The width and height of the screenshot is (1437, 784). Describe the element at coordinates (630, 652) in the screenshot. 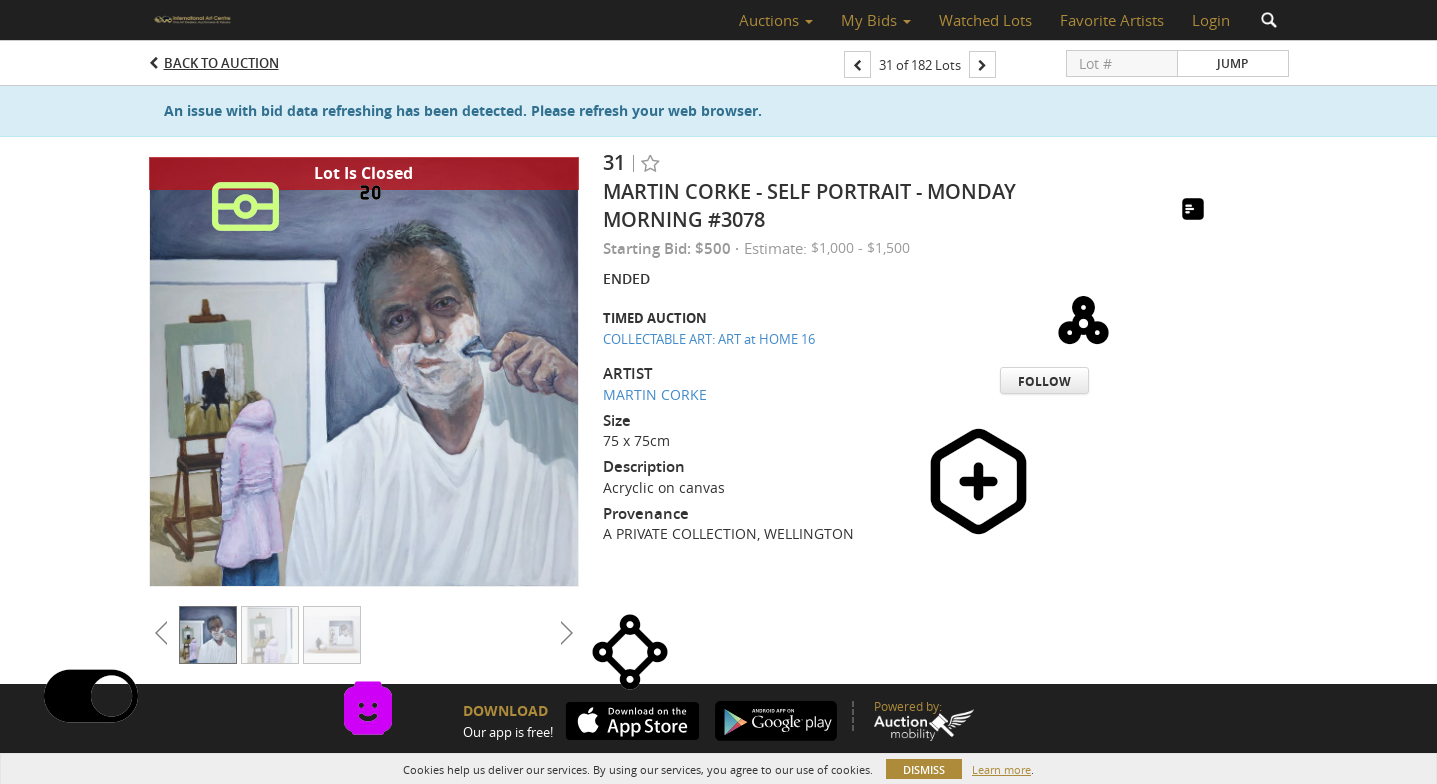

I see `view ring network topology` at that location.